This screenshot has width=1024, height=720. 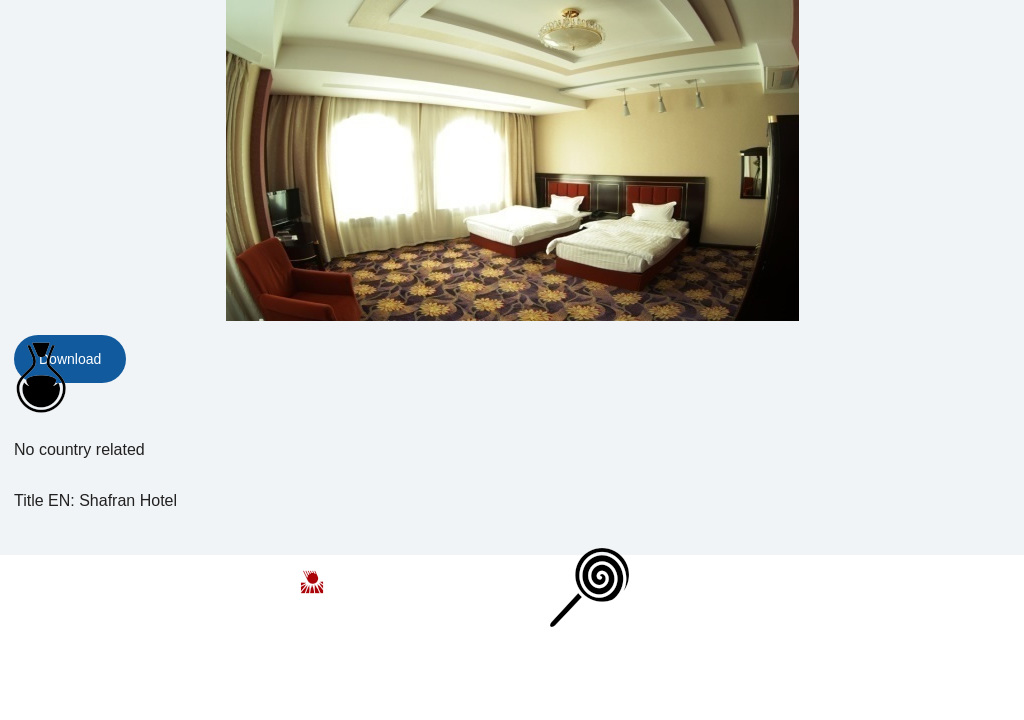 What do you see at coordinates (312, 582) in the screenshot?
I see `indicates a meteor impact event in gameplay` at bounding box center [312, 582].